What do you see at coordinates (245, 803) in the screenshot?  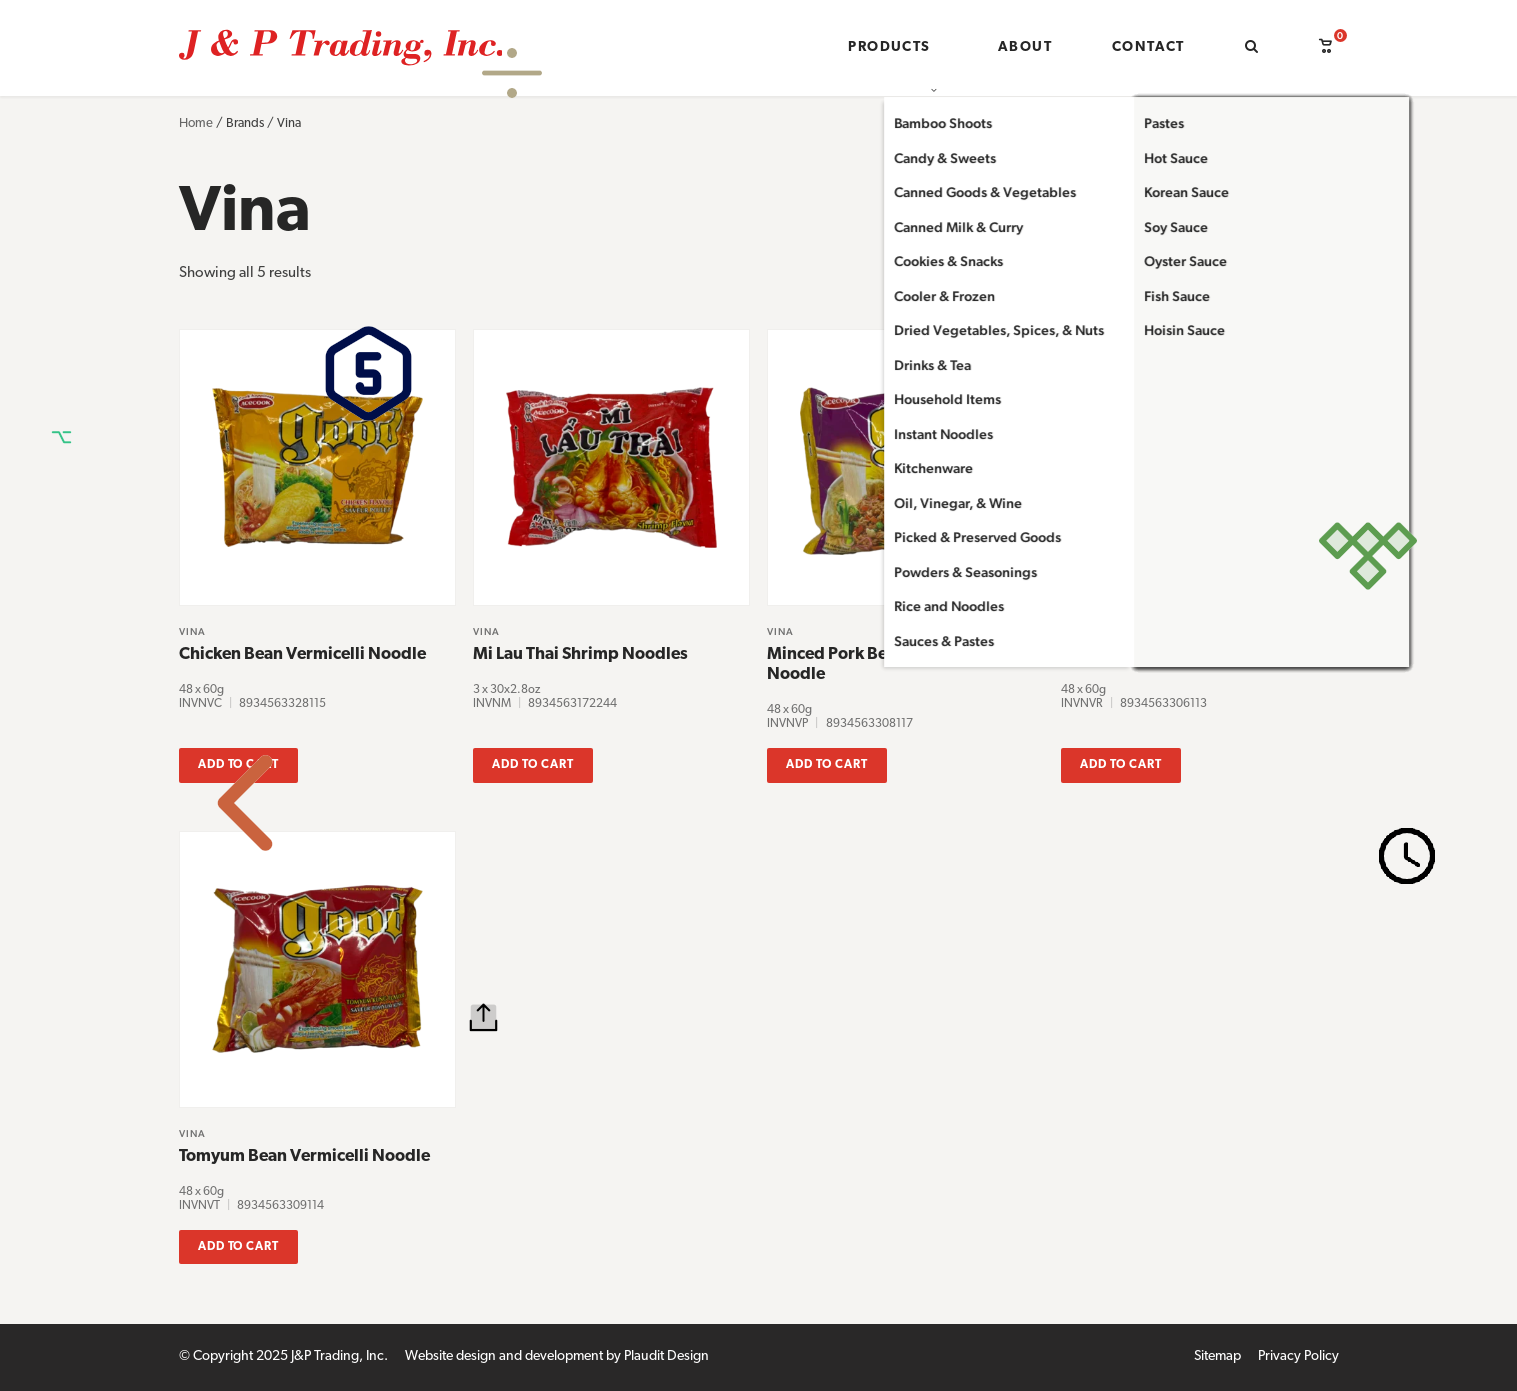 I see `go back to the previous screen` at bounding box center [245, 803].